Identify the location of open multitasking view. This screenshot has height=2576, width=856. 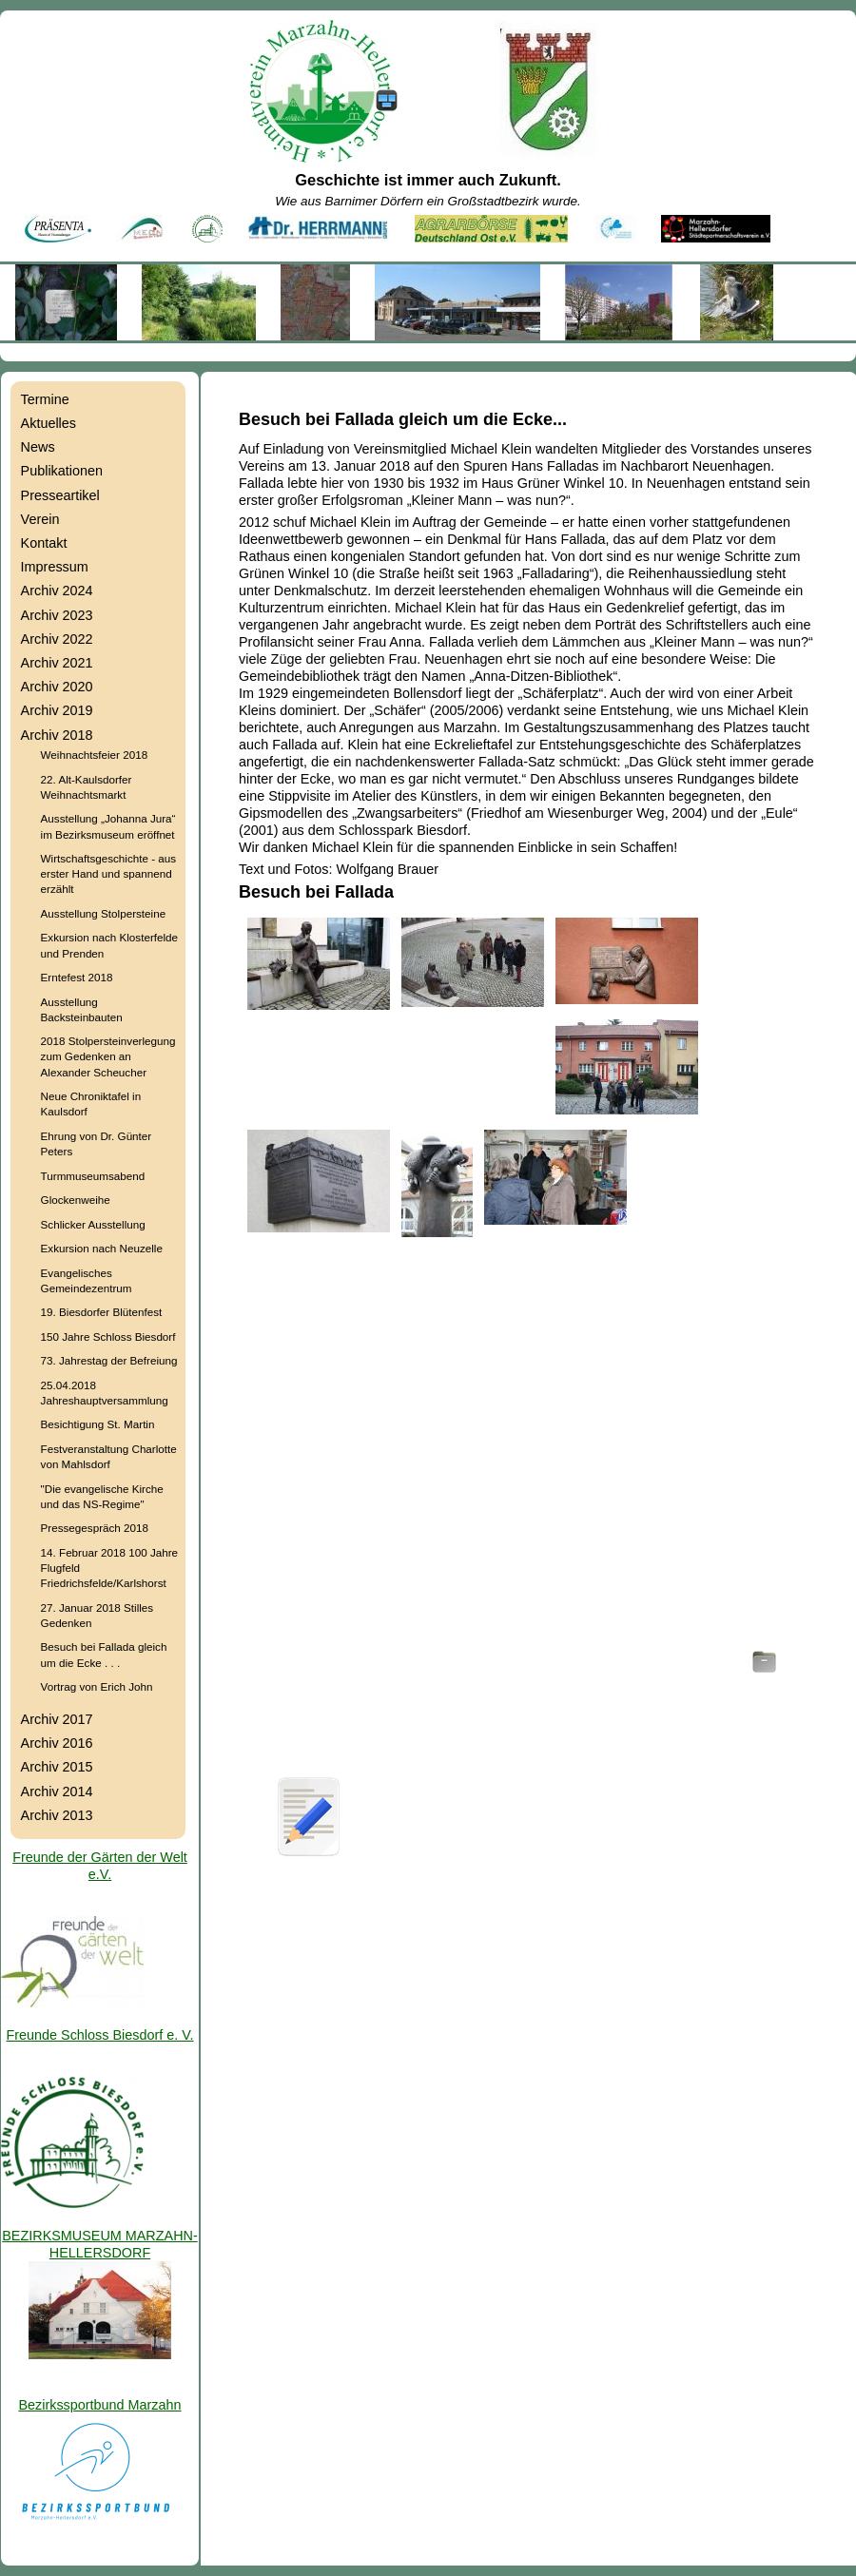
(386, 100).